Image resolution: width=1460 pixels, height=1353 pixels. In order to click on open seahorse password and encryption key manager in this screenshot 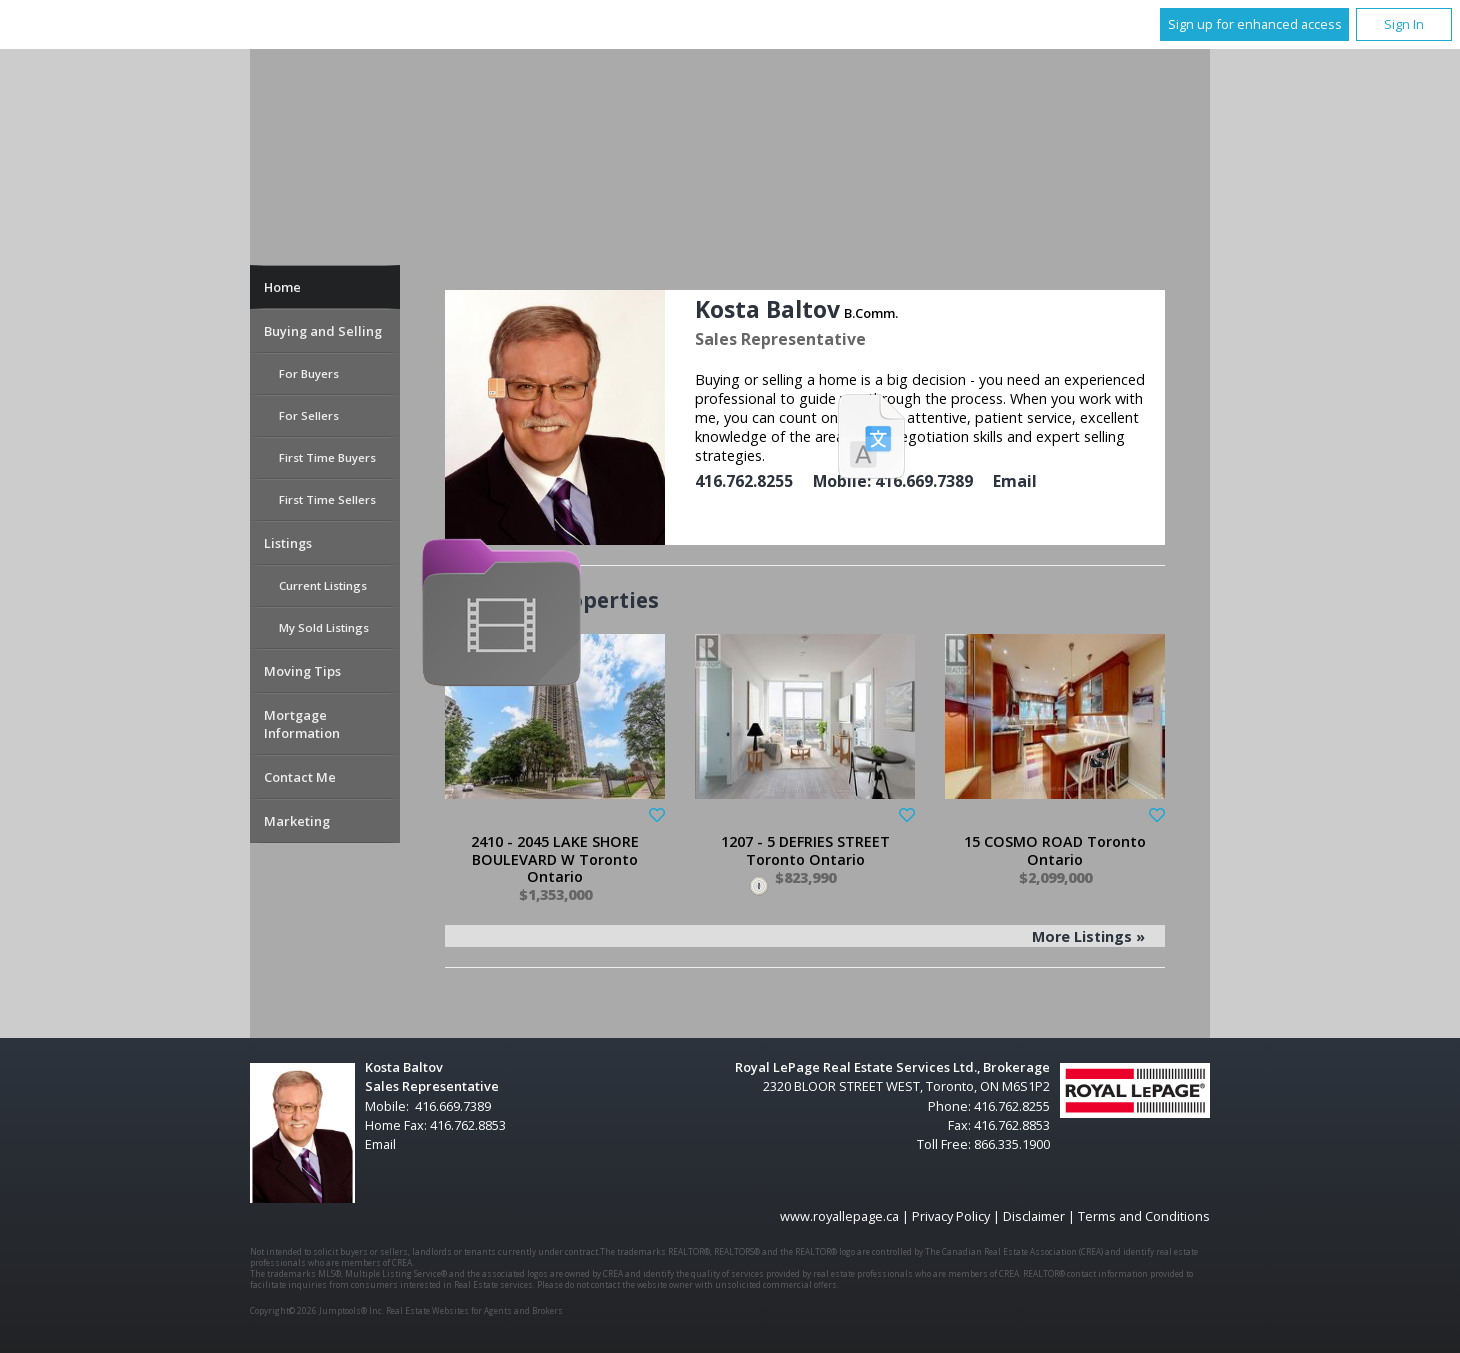, I will do `click(759, 886)`.